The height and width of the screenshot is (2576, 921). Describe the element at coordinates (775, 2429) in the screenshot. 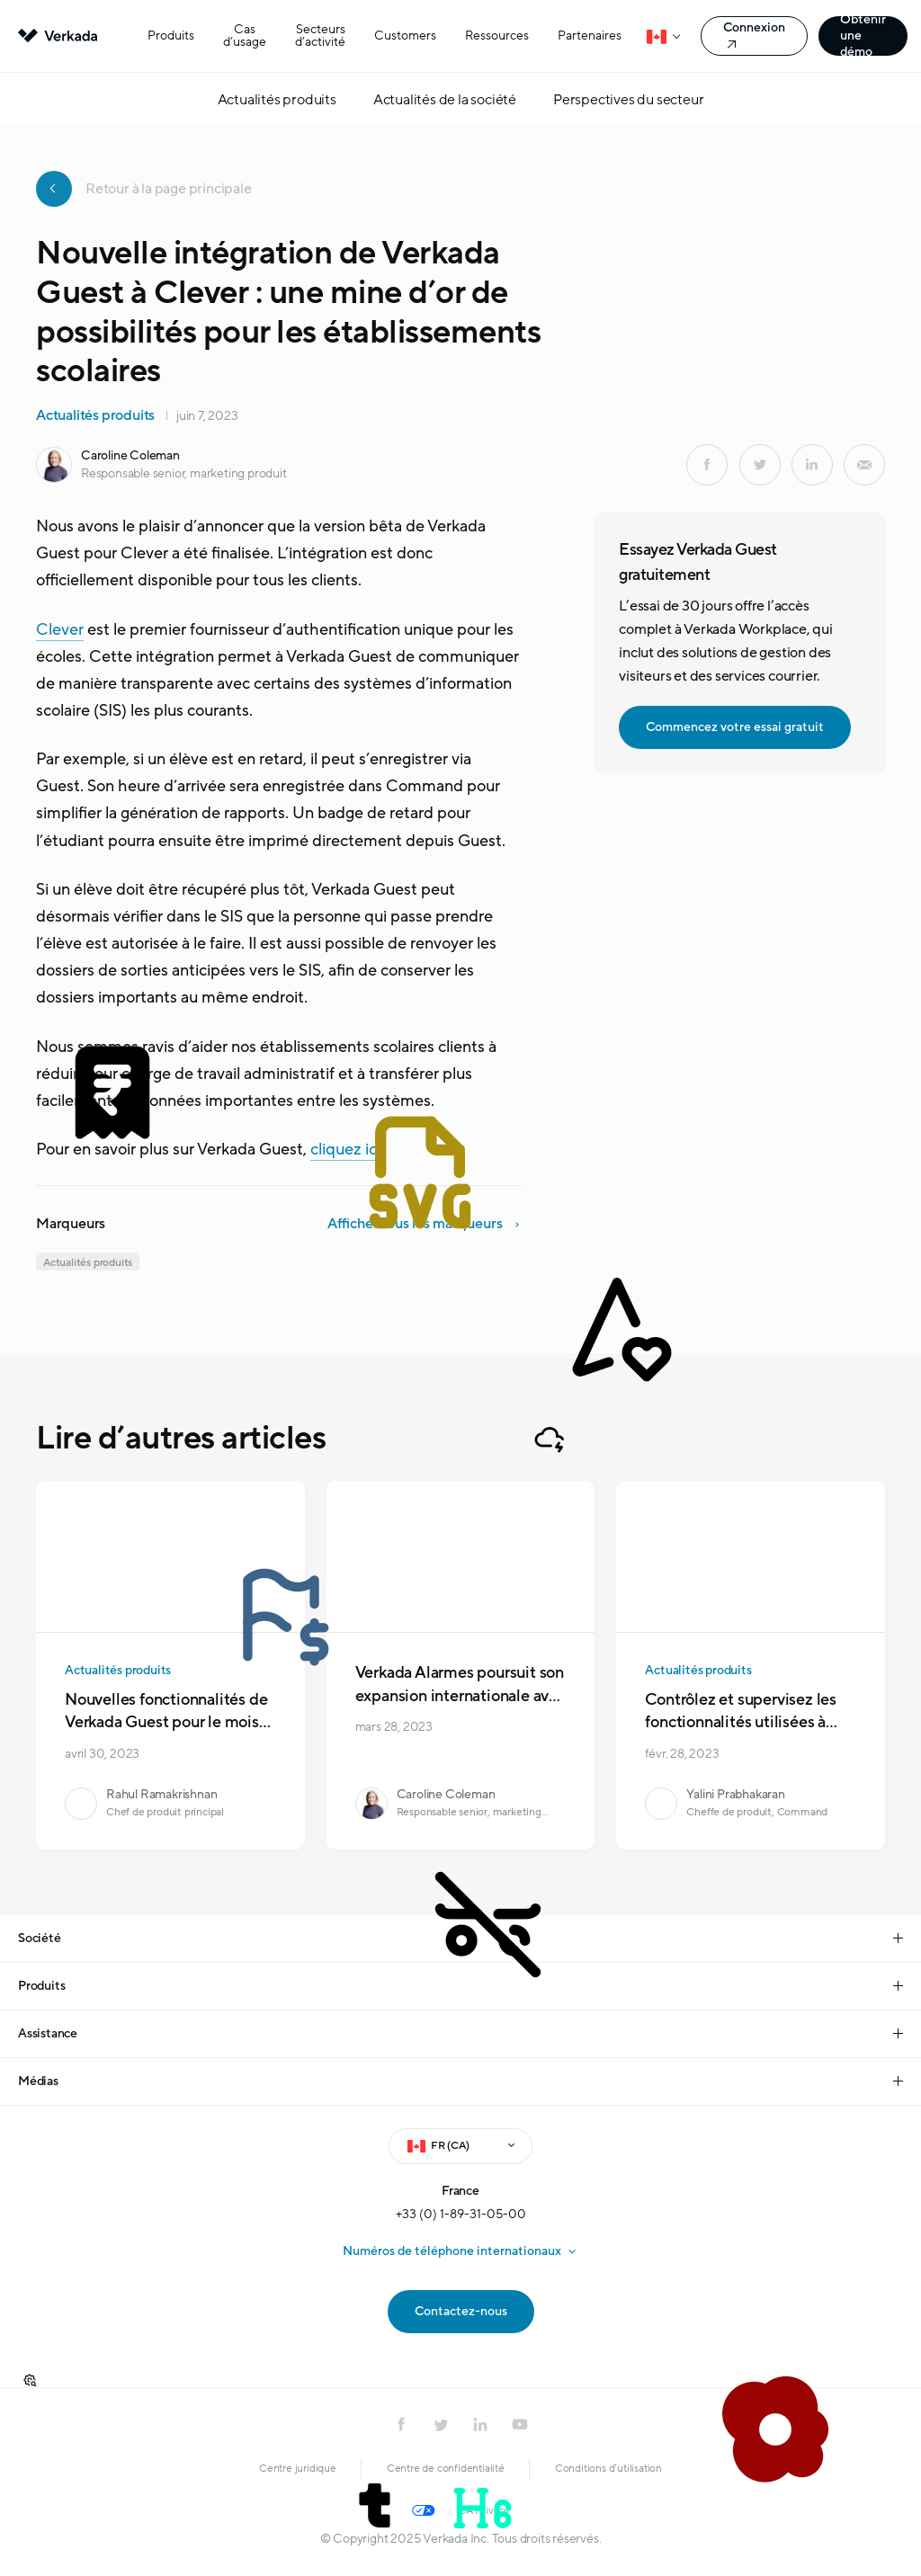

I see `indicates breakfast or morning meal options` at that location.